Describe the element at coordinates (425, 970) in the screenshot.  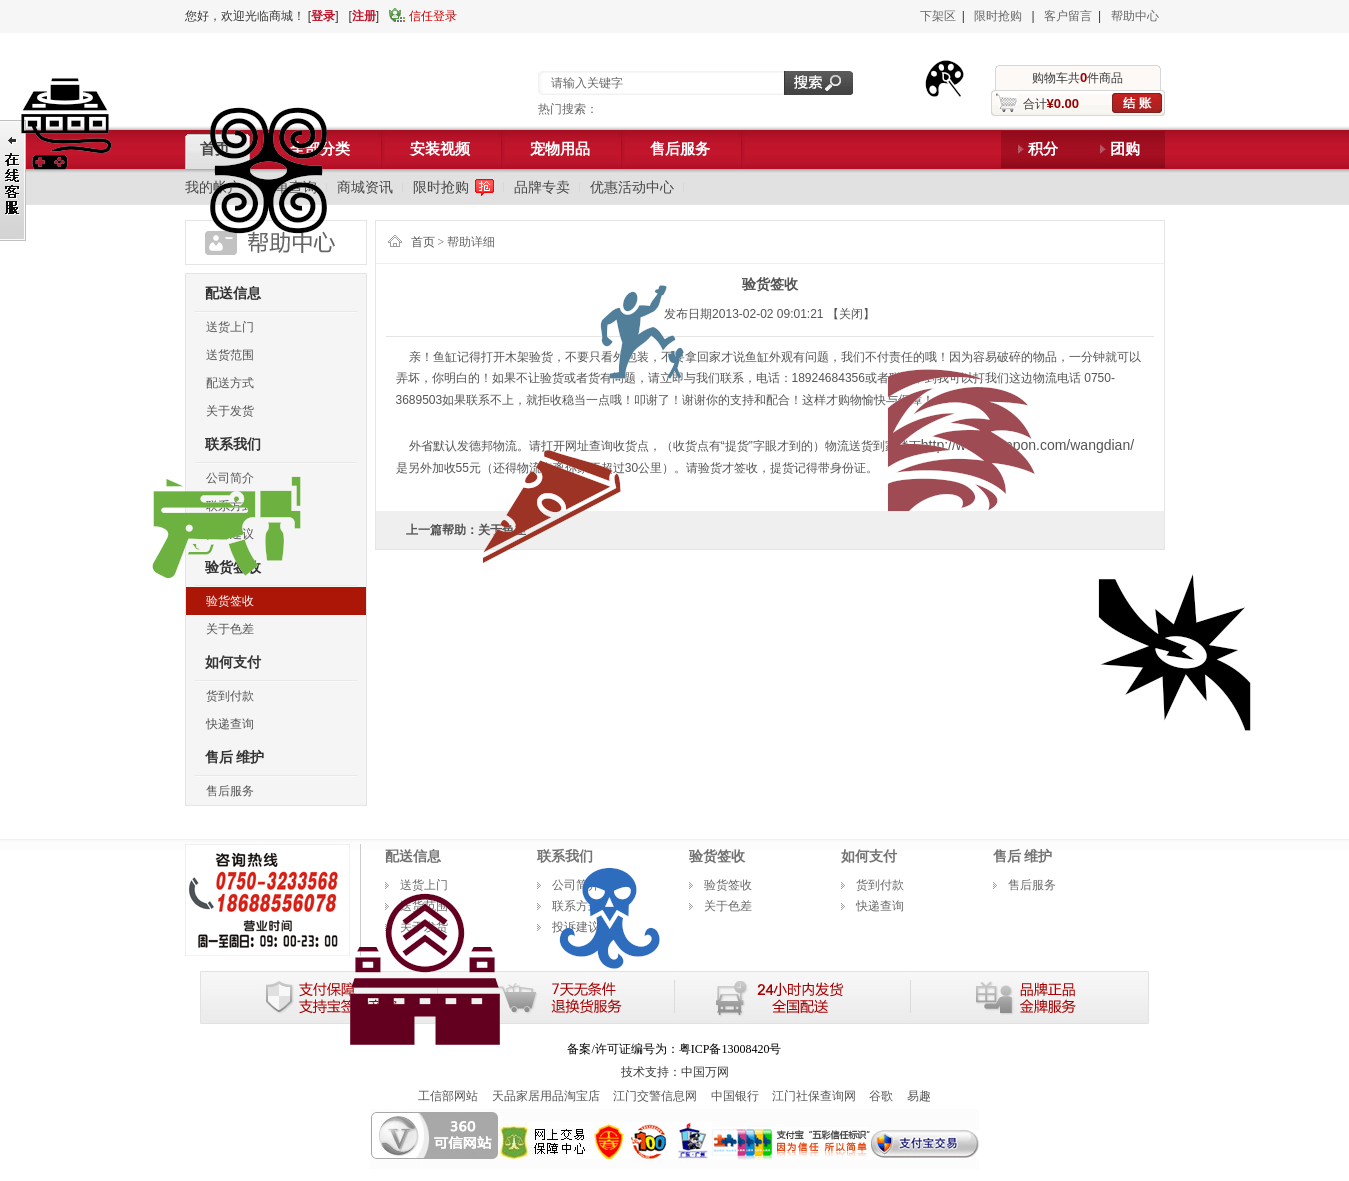
I see `represents a military or defensive structure in a game` at that location.